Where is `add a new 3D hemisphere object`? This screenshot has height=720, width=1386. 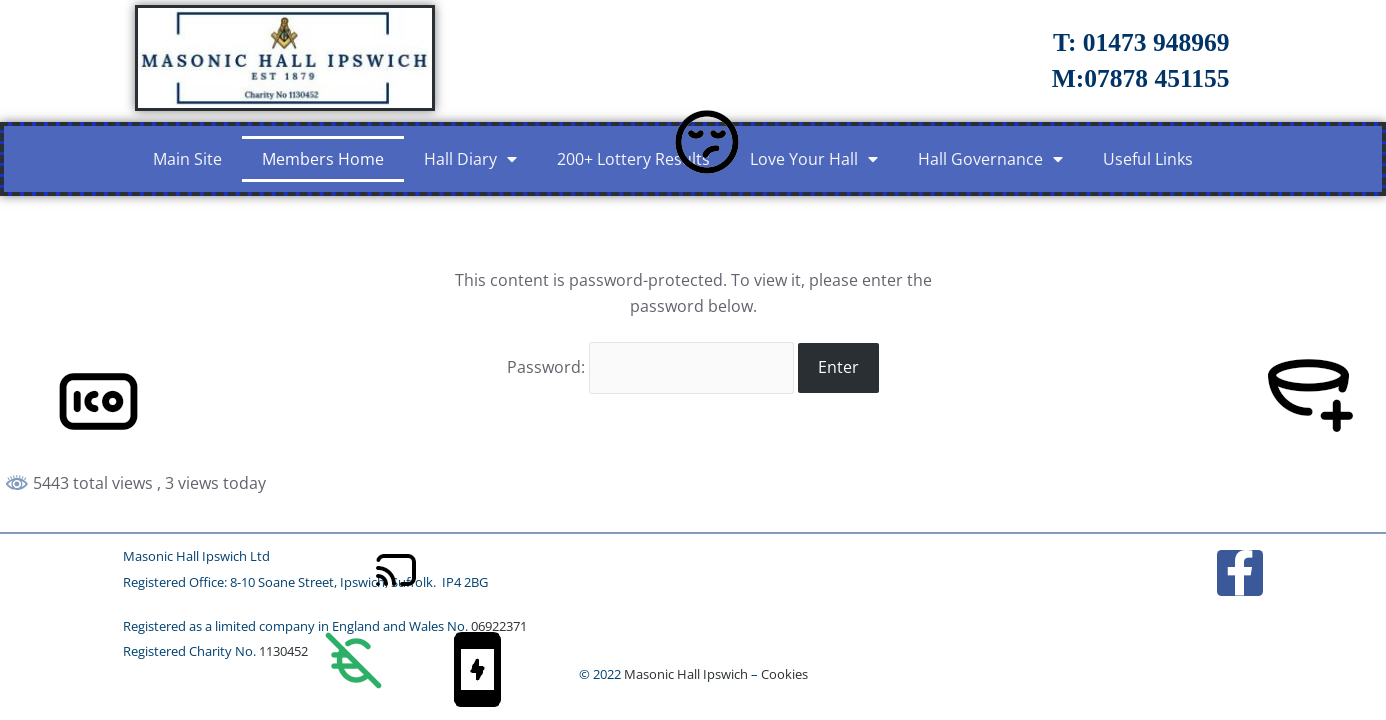 add a new 3D hemisphere object is located at coordinates (1308, 387).